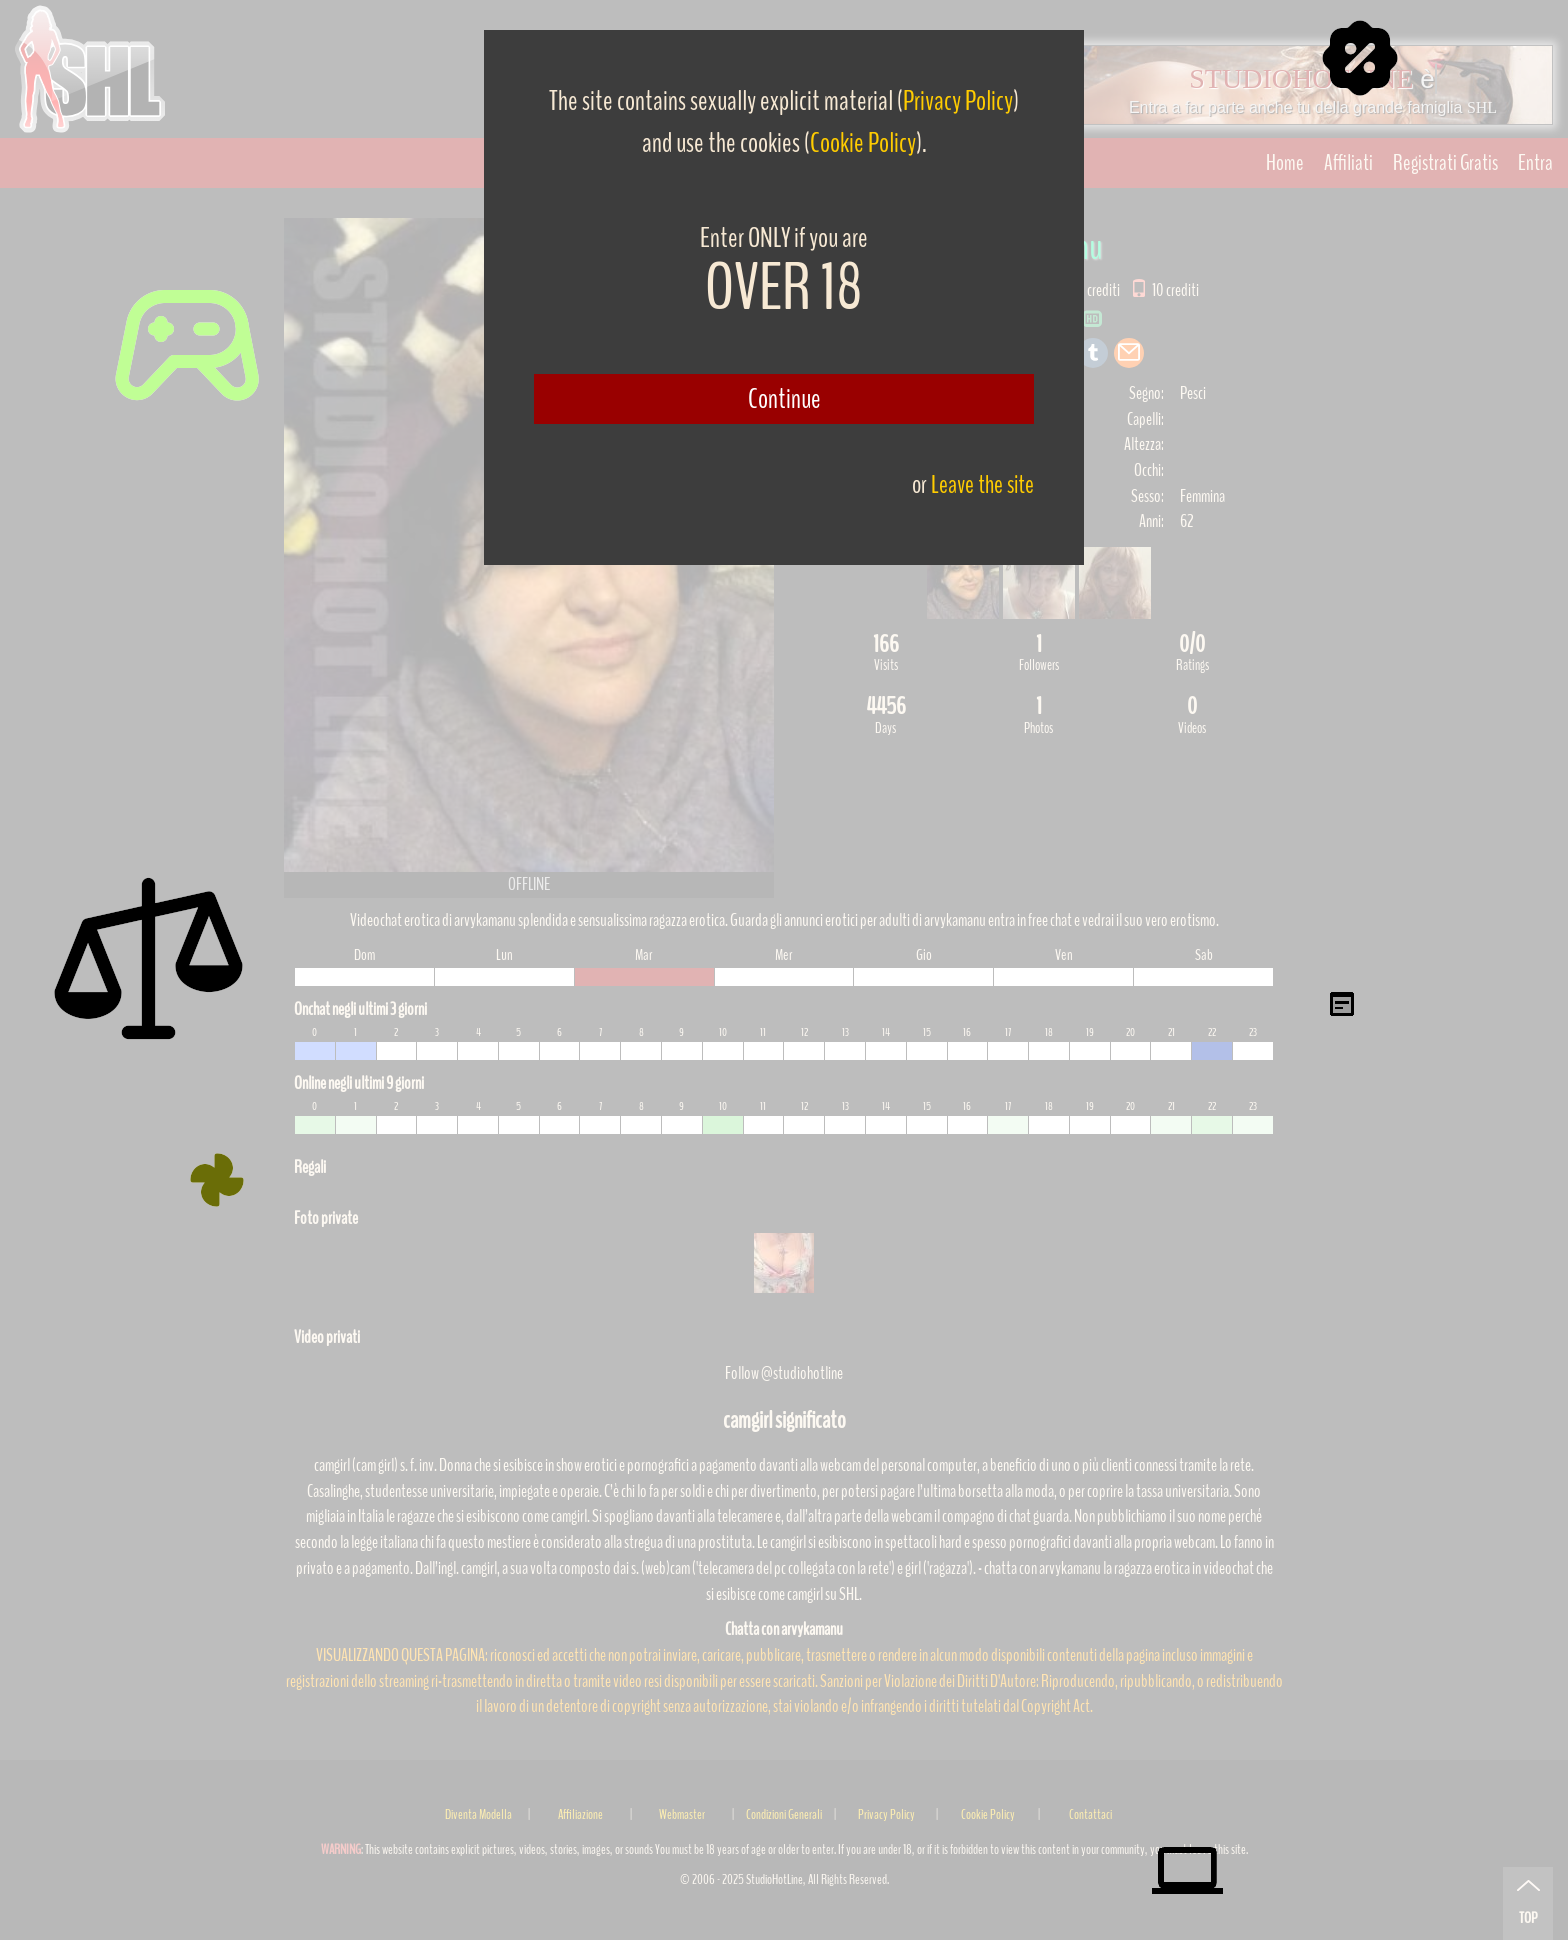 The image size is (1568, 1940). I want to click on access gaming features or settings, so click(187, 342).